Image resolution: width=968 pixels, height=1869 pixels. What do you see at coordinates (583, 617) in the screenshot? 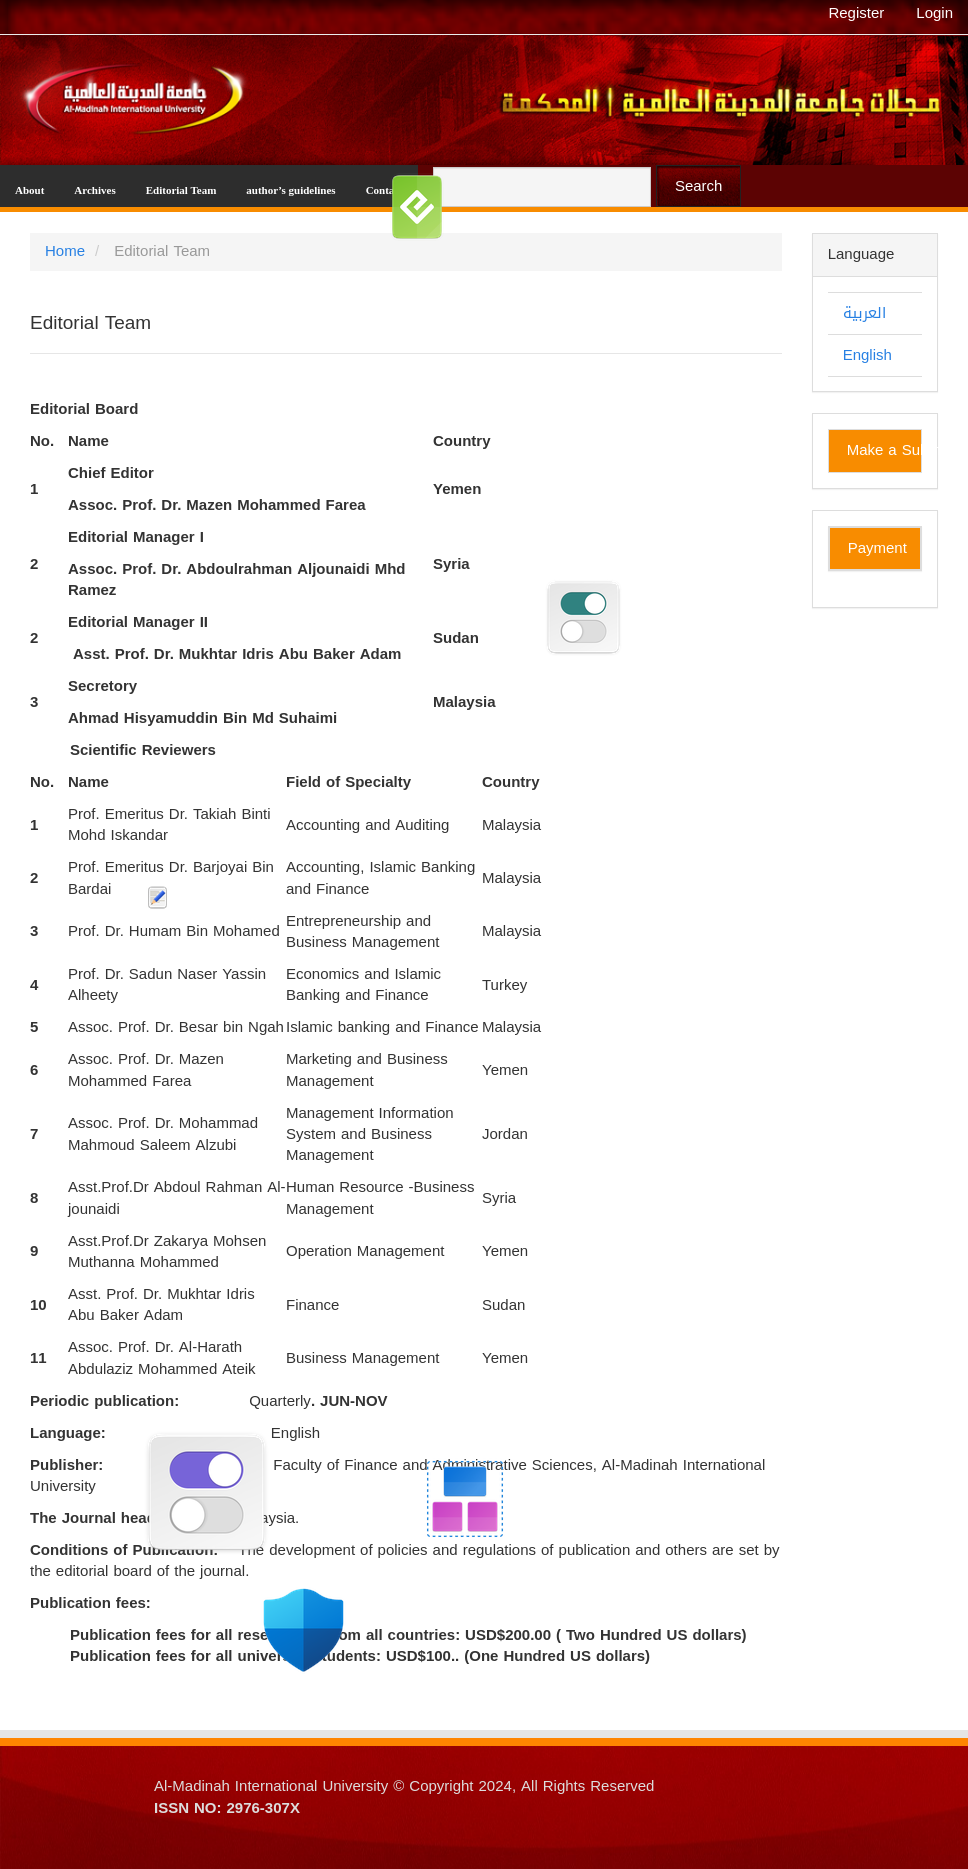
I see `open desktop preferences or system settings` at bounding box center [583, 617].